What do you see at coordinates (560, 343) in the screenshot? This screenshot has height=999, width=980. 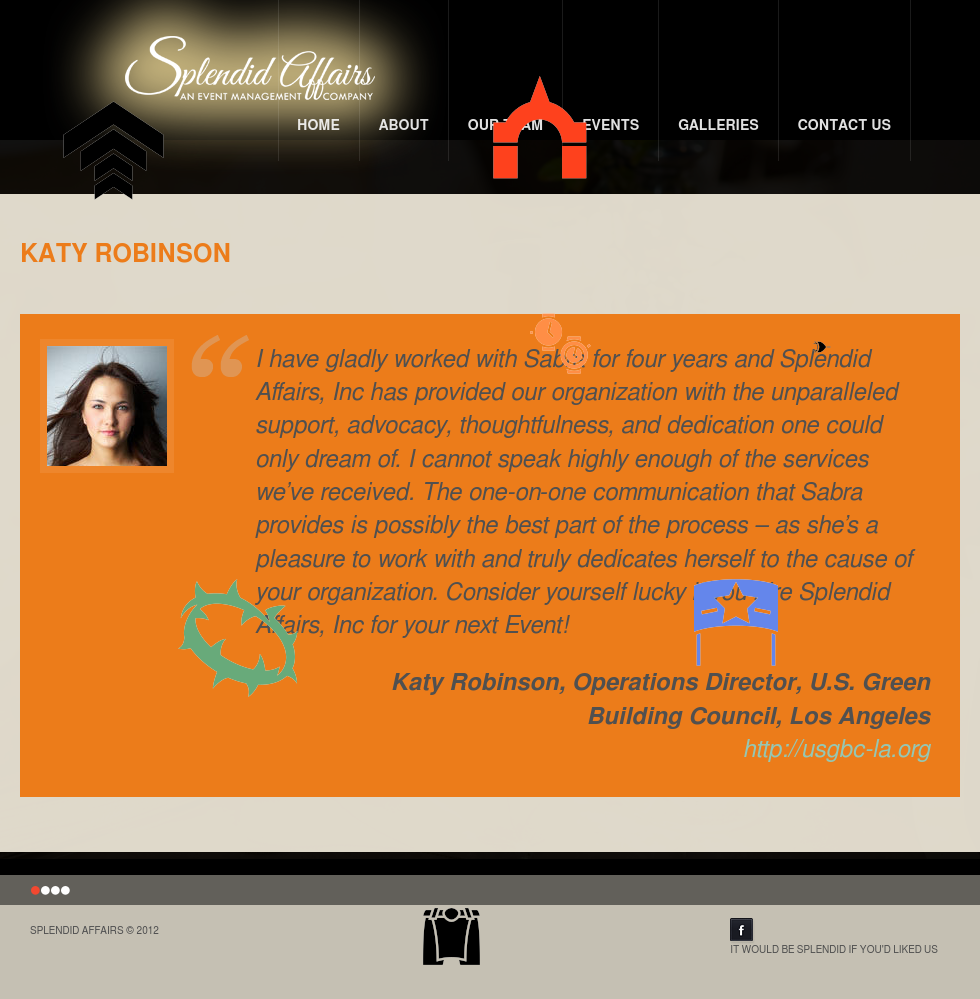 I see `sync time across multiple devices` at bounding box center [560, 343].